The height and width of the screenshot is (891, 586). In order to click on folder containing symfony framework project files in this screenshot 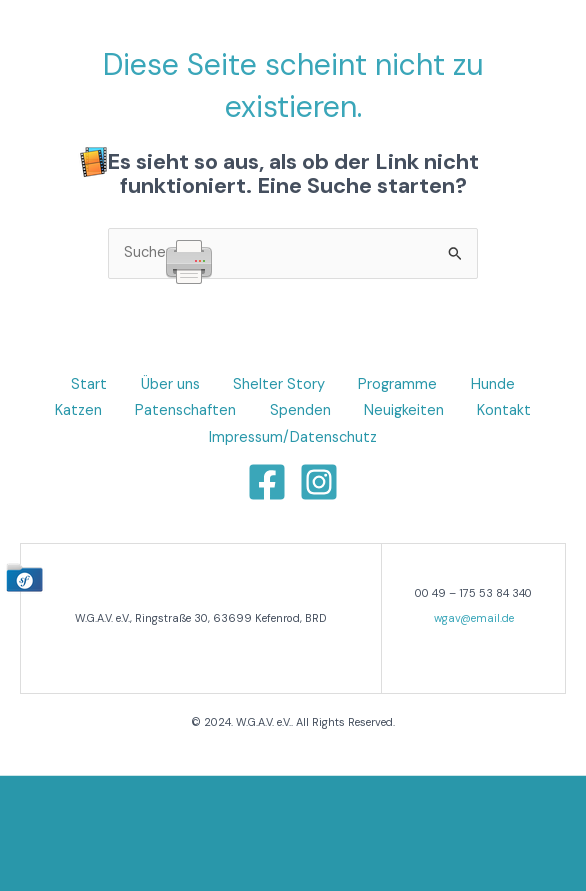, I will do `click(24, 578)`.